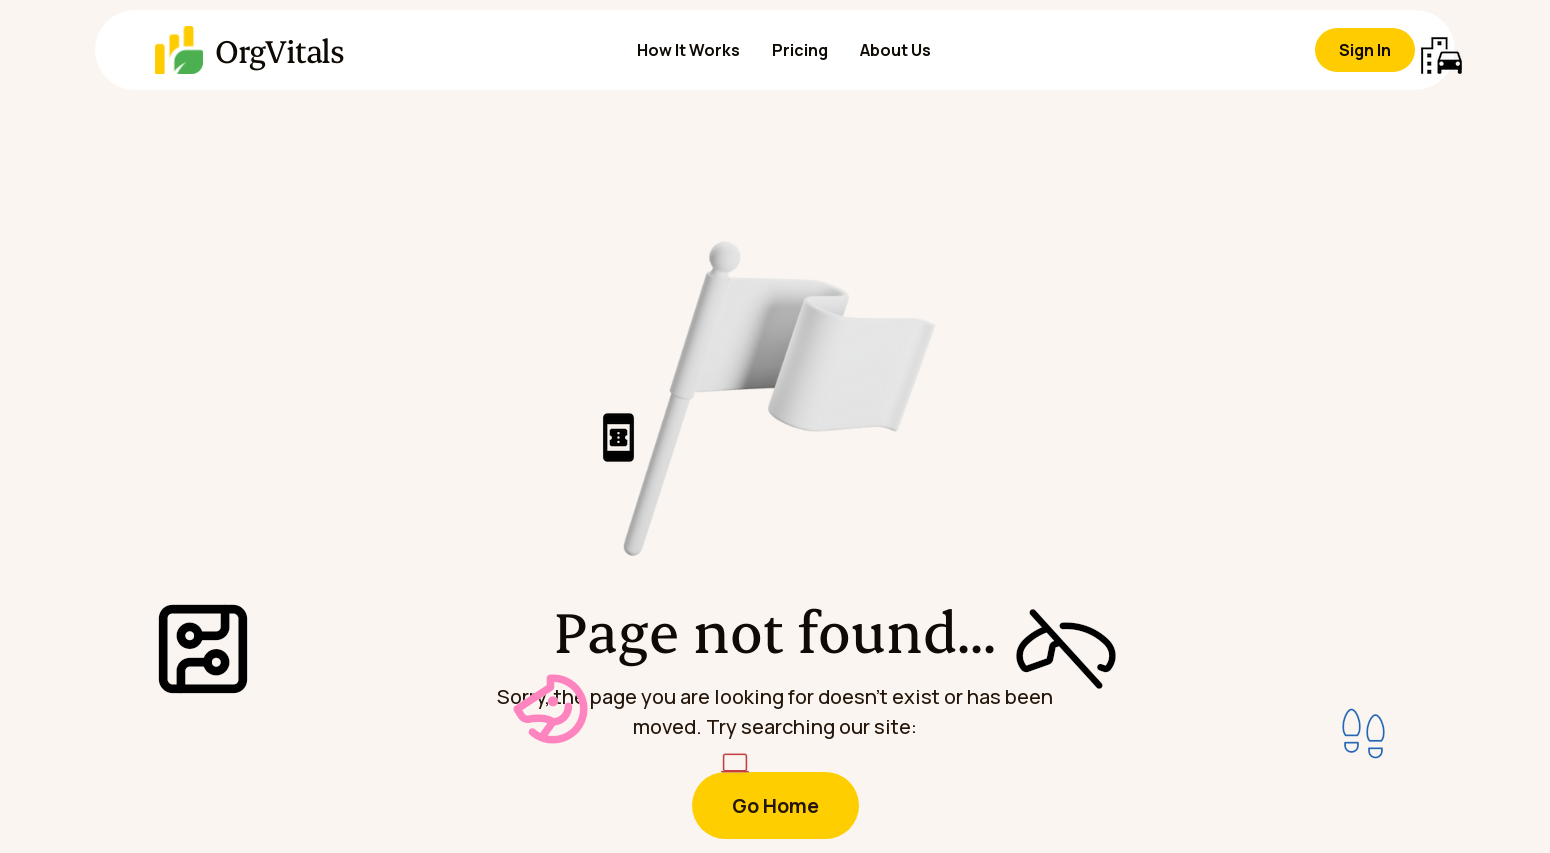  I want to click on end or decline a phone call, so click(1066, 649).